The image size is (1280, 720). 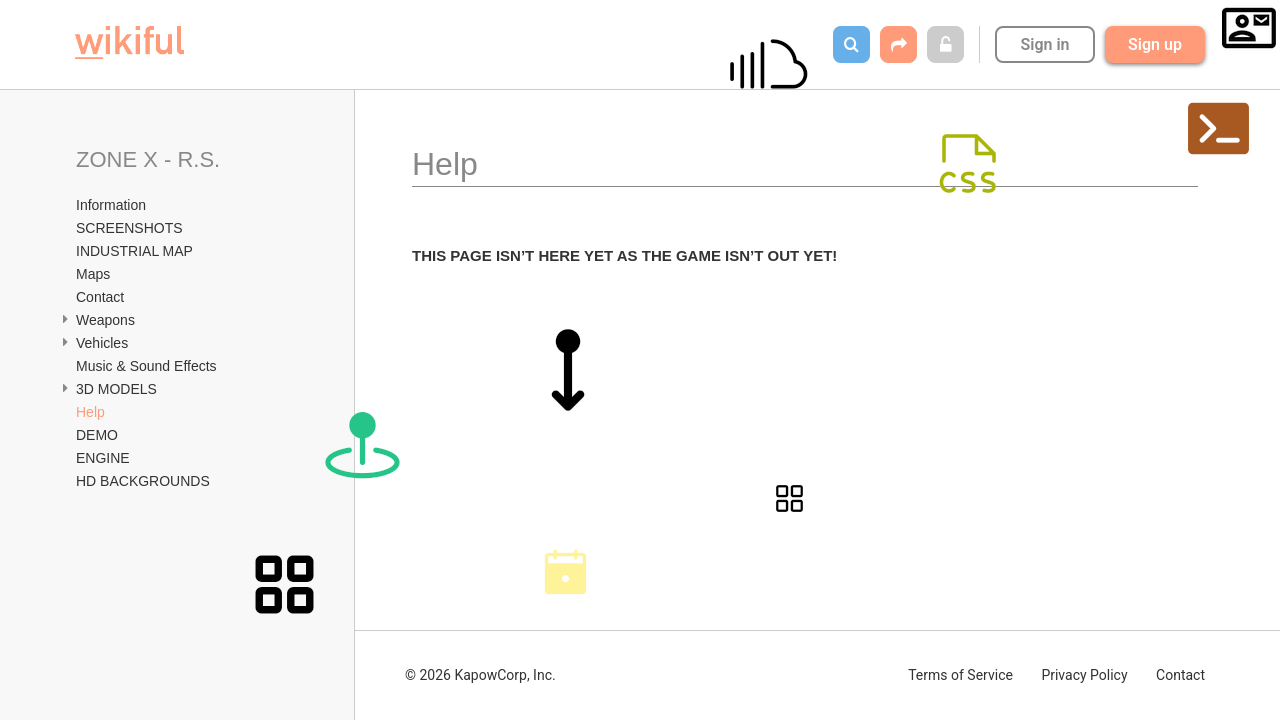 I want to click on view or open a CSS stylesheet file, so click(x=969, y=166).